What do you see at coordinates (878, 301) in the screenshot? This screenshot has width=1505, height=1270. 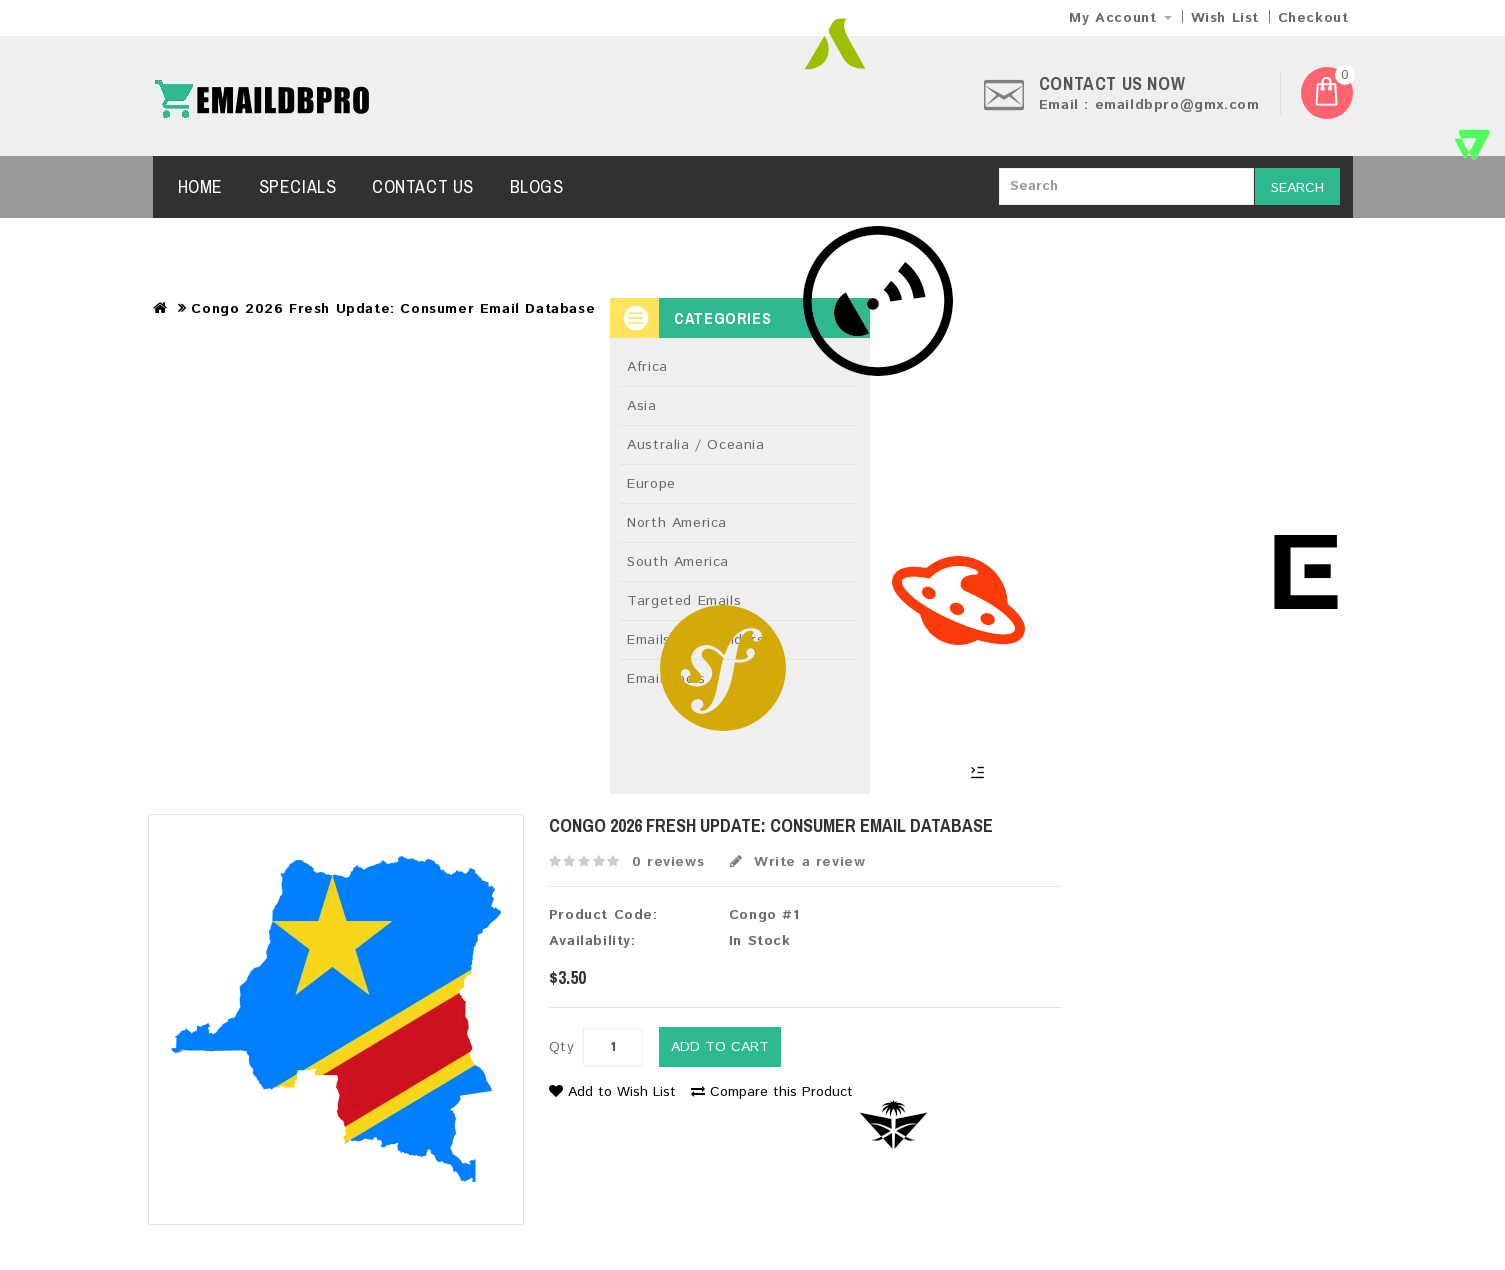 I see `open traccar gps tracking app` at bounding box center [878, 301].